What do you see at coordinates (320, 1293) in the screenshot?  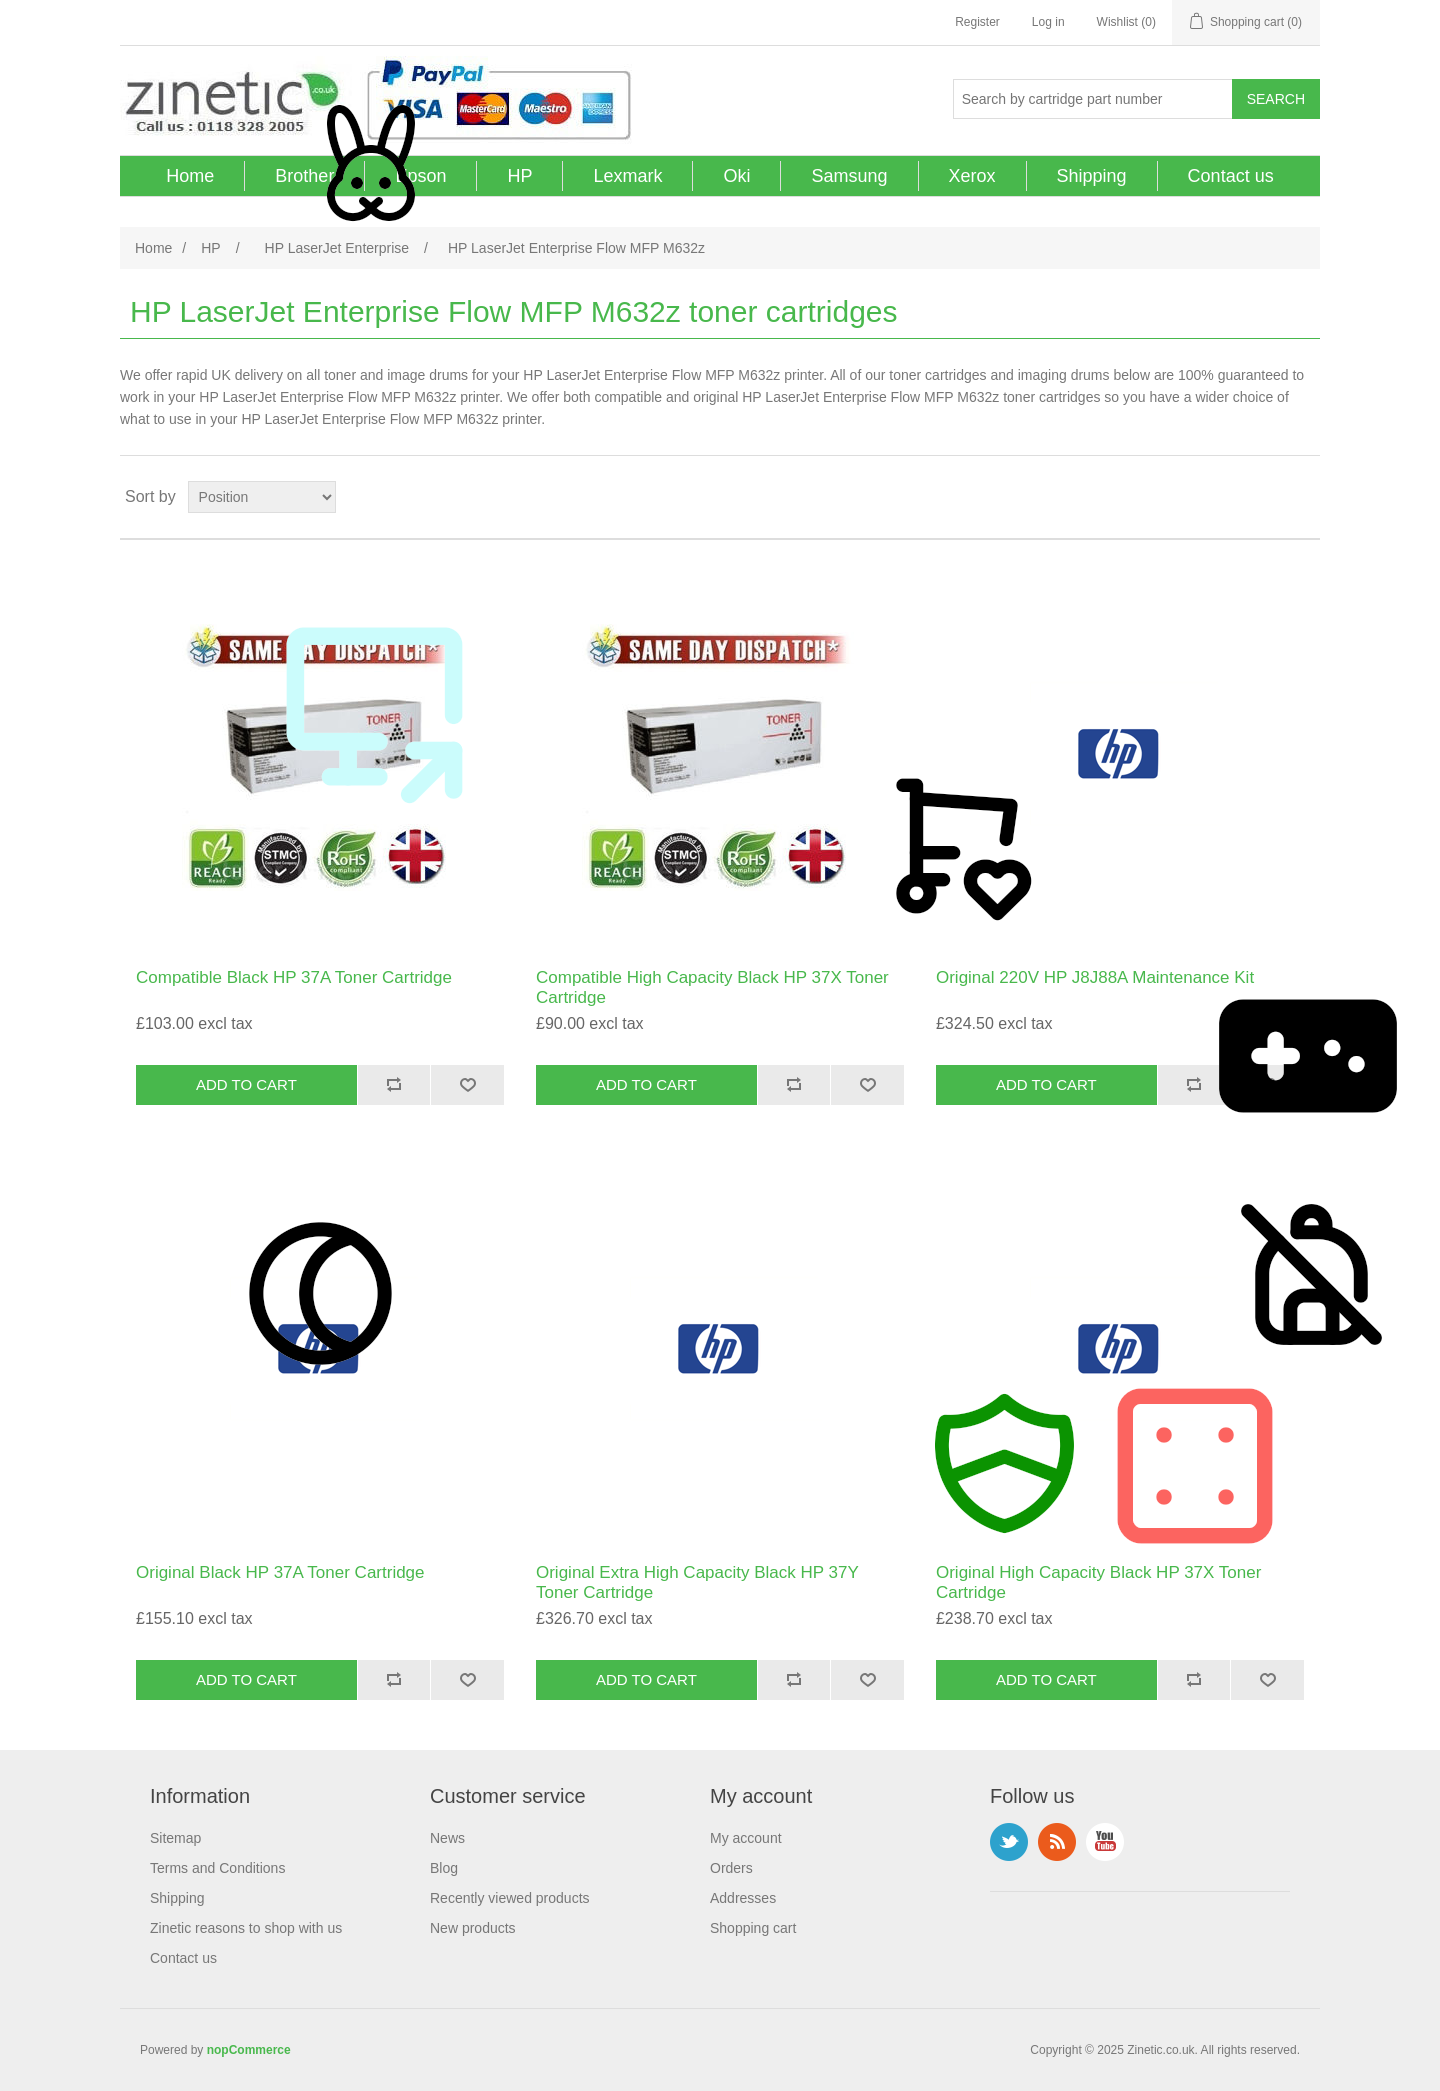 I see `toggle dark mode or night theme` at bounding box center [320, 1293].